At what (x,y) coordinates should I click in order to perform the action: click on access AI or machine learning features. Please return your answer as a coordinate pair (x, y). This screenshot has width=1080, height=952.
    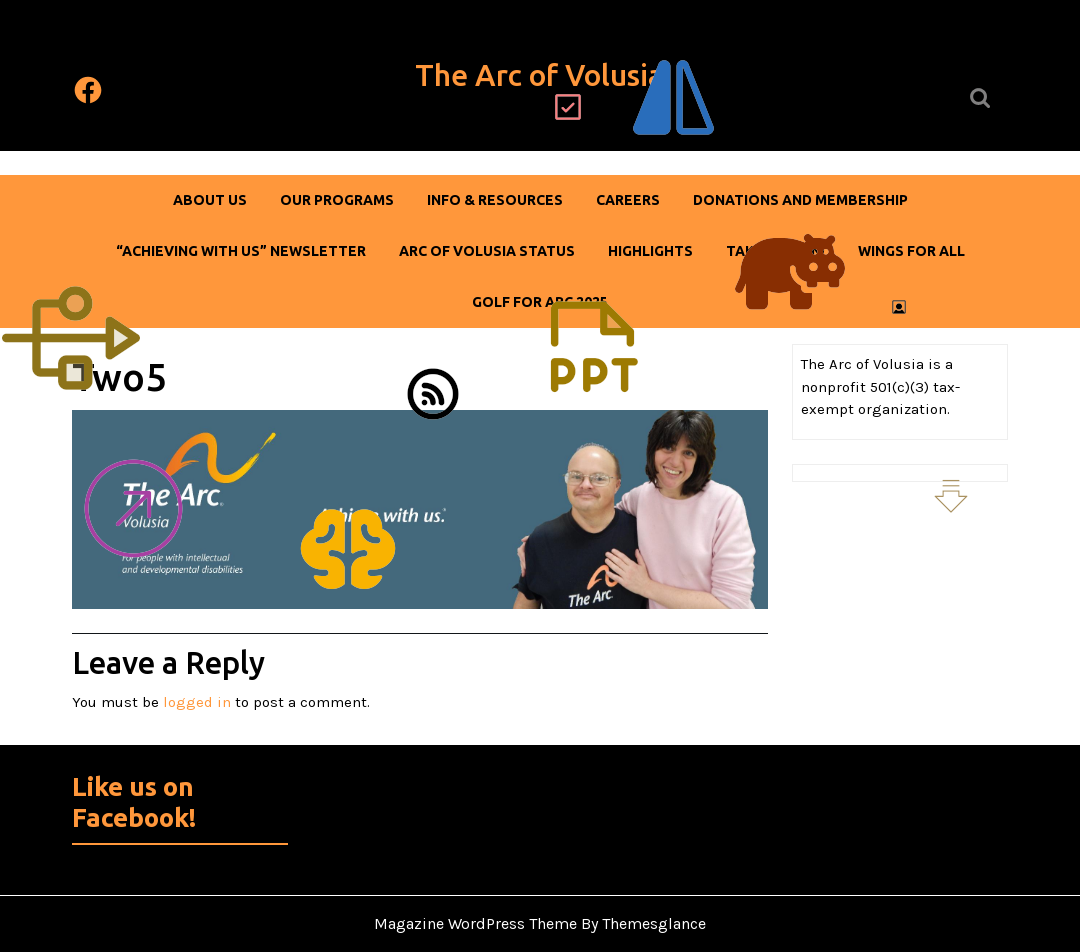
    Looking at the image, I should click on (348, 550).